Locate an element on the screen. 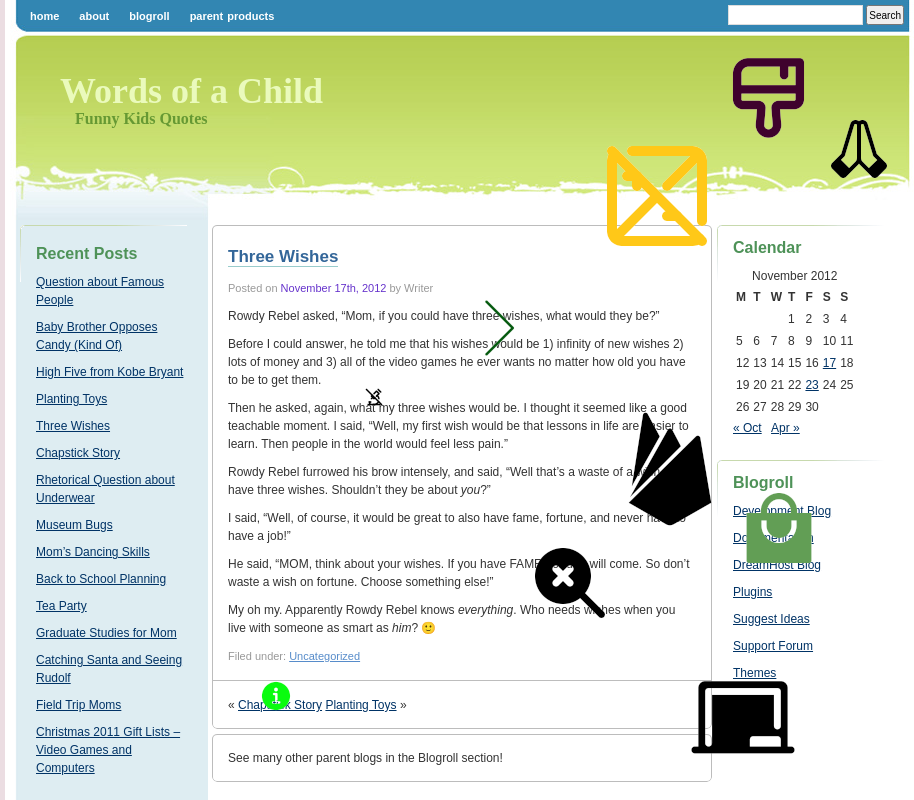 The width and height of the screenshot is (914, 800). express gratitude or thanks is located at coordinates (859, 150).